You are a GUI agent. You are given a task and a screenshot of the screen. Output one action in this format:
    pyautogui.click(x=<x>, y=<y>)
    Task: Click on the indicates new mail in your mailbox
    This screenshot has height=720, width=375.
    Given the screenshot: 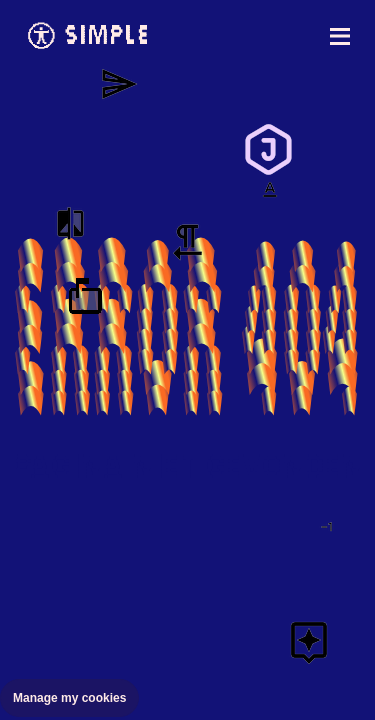 What is the action you would take?
    pyautogui.click(x=85, y=297)
    